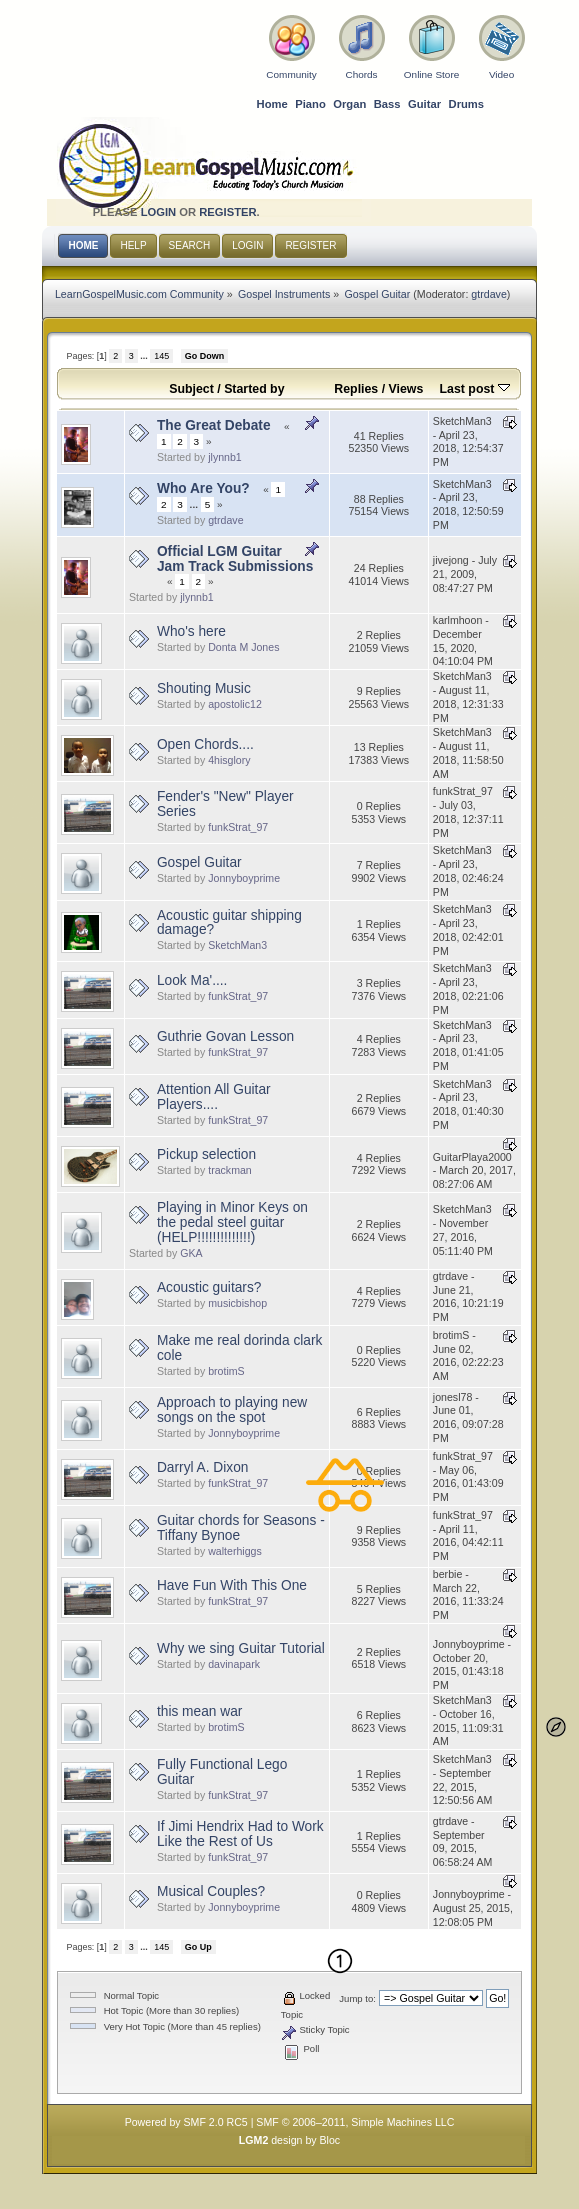 The image size is (579, 2209). What do you see at coordinates (345, 1485) in the screenshot?
I see `enable incognito or private browsing mode` at bounding box center [345, 1485].